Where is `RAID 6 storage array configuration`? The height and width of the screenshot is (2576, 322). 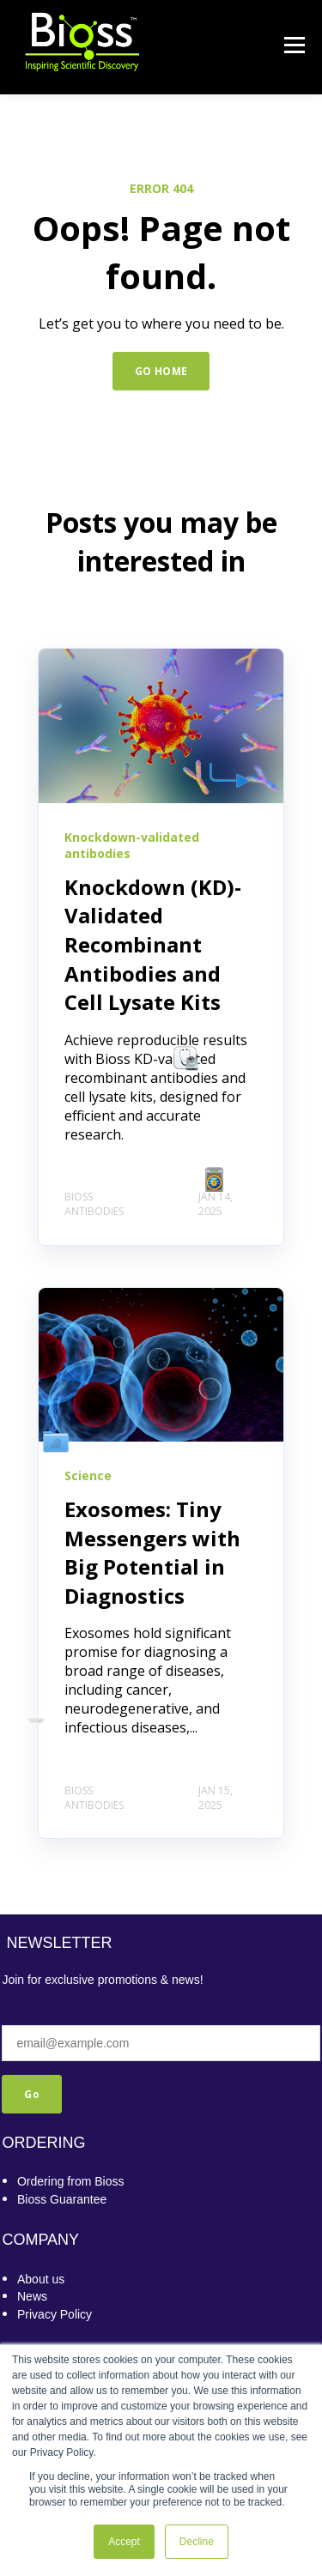 RAID 6 storage array configuration is located at coordinates (214, 1179).